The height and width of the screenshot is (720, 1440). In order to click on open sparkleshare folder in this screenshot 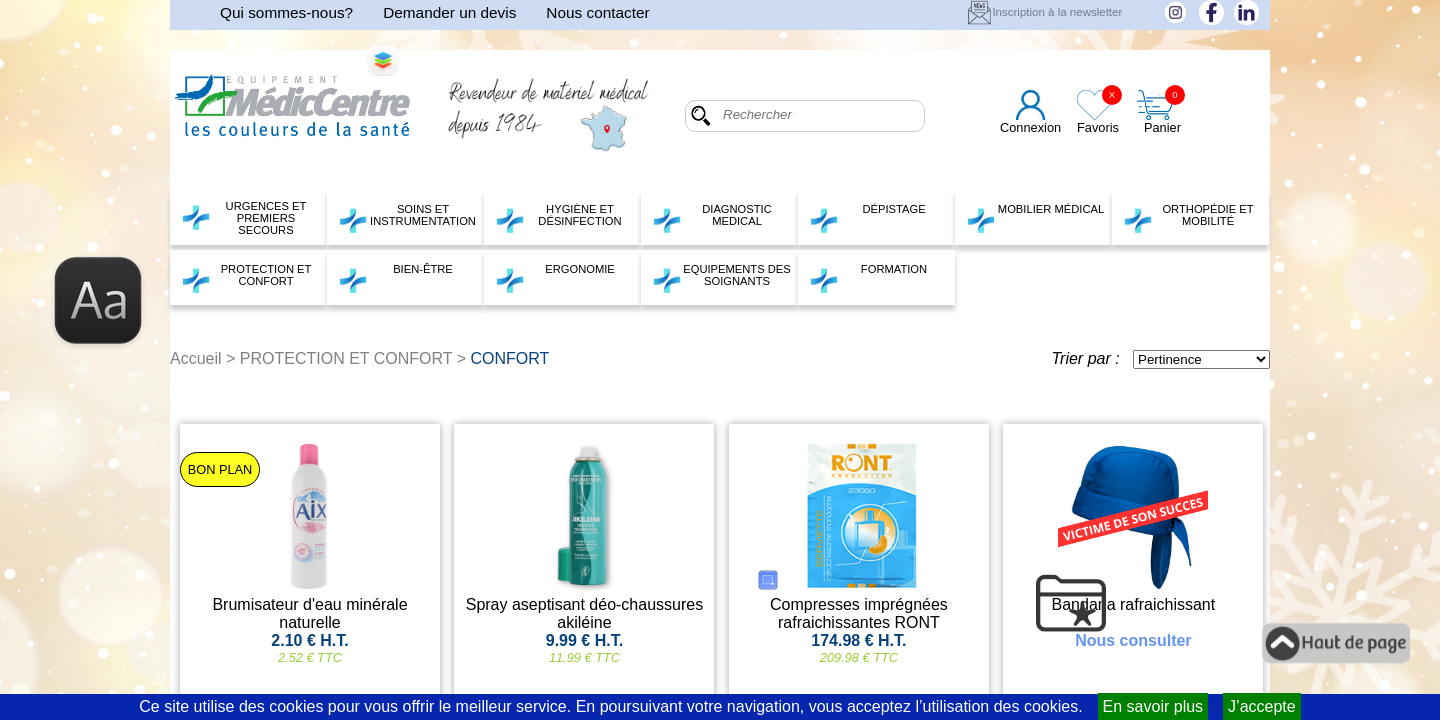, I will do `click(1071, 601)`.